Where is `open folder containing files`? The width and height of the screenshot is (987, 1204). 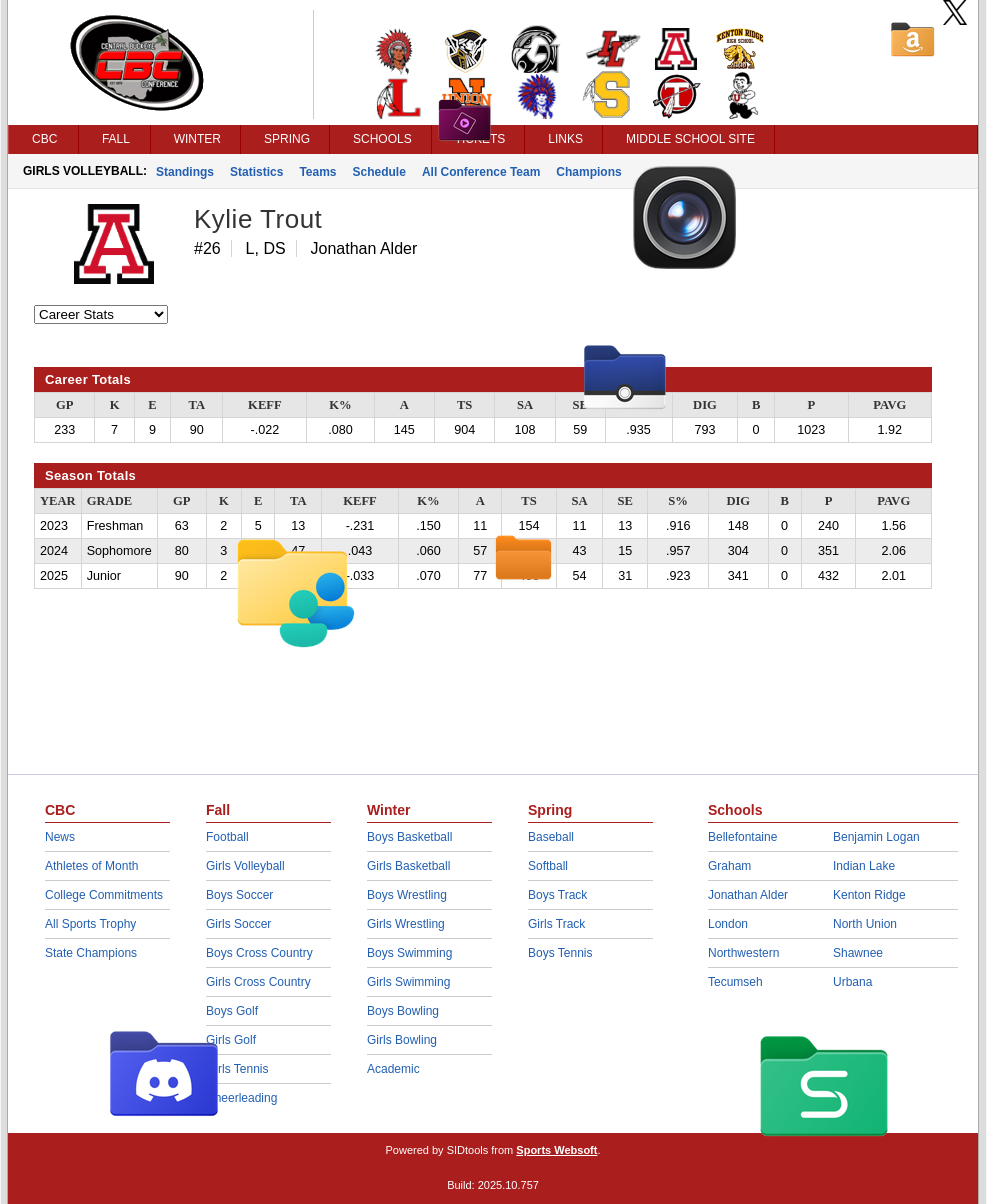 open folder containing files is located at coordinates (523, 557).